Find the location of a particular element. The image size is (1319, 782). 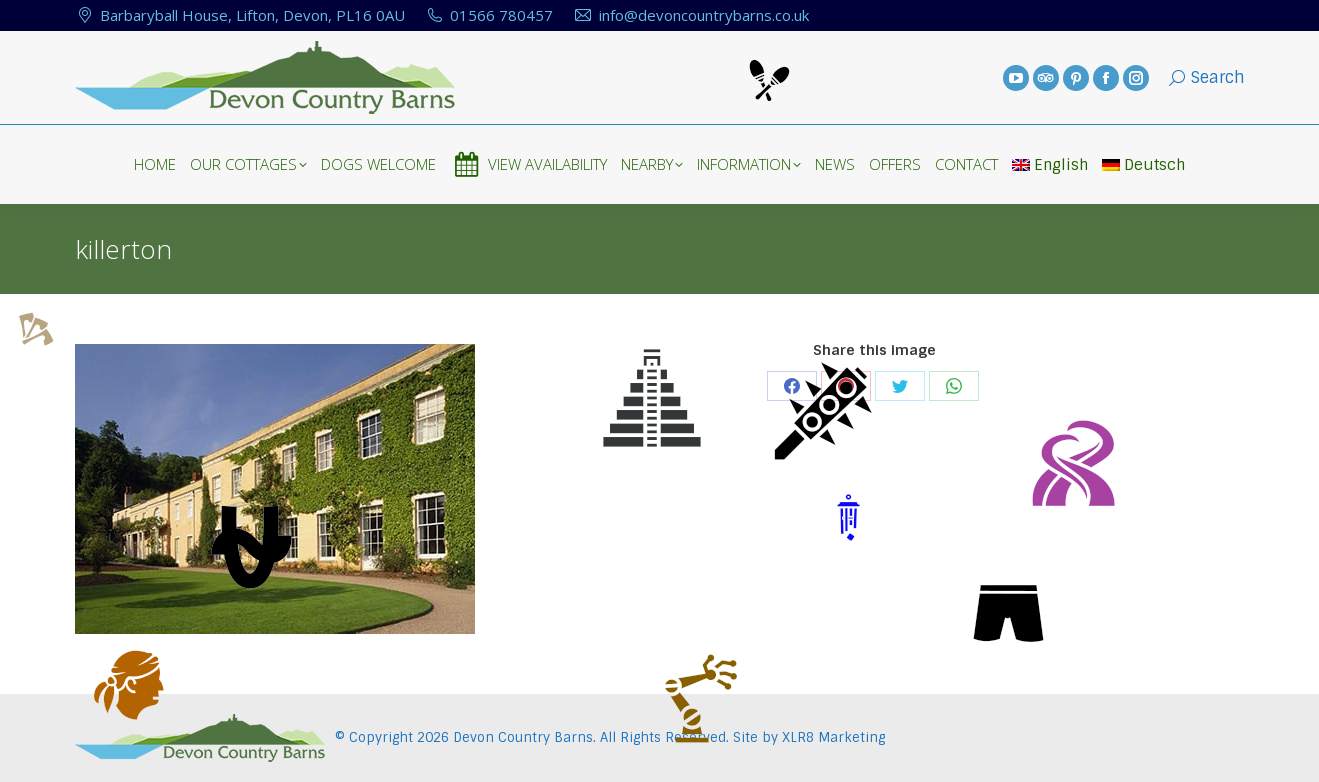

represents the ophiuchus zodiac sign is located at coordinates (251, 546).